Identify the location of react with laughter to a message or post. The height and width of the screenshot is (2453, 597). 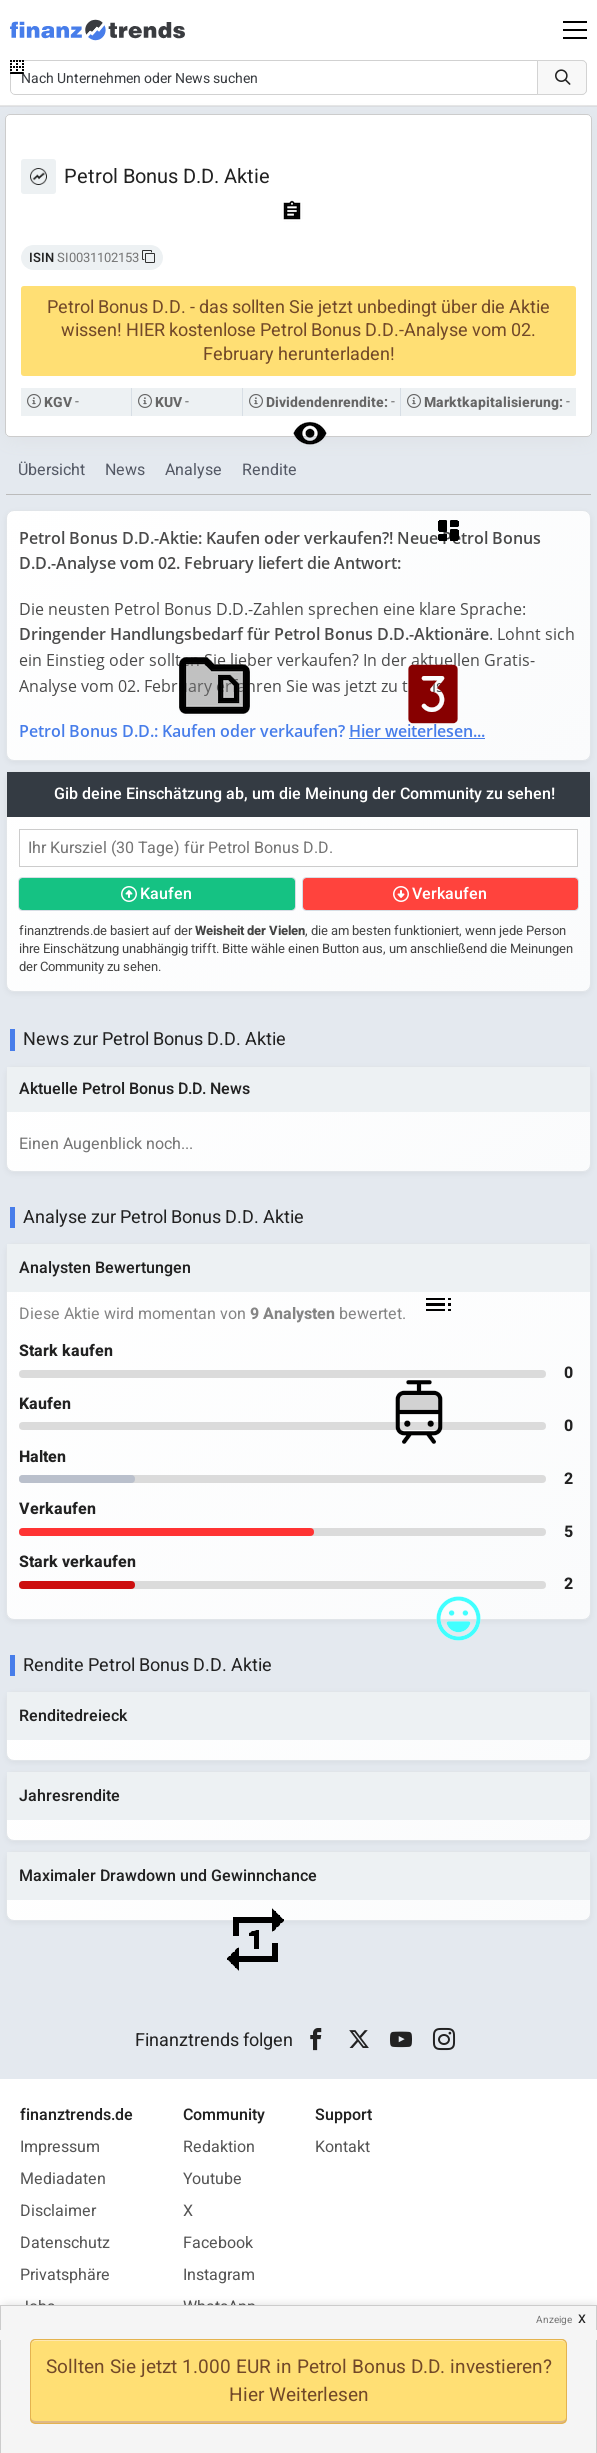
(458, 1618).